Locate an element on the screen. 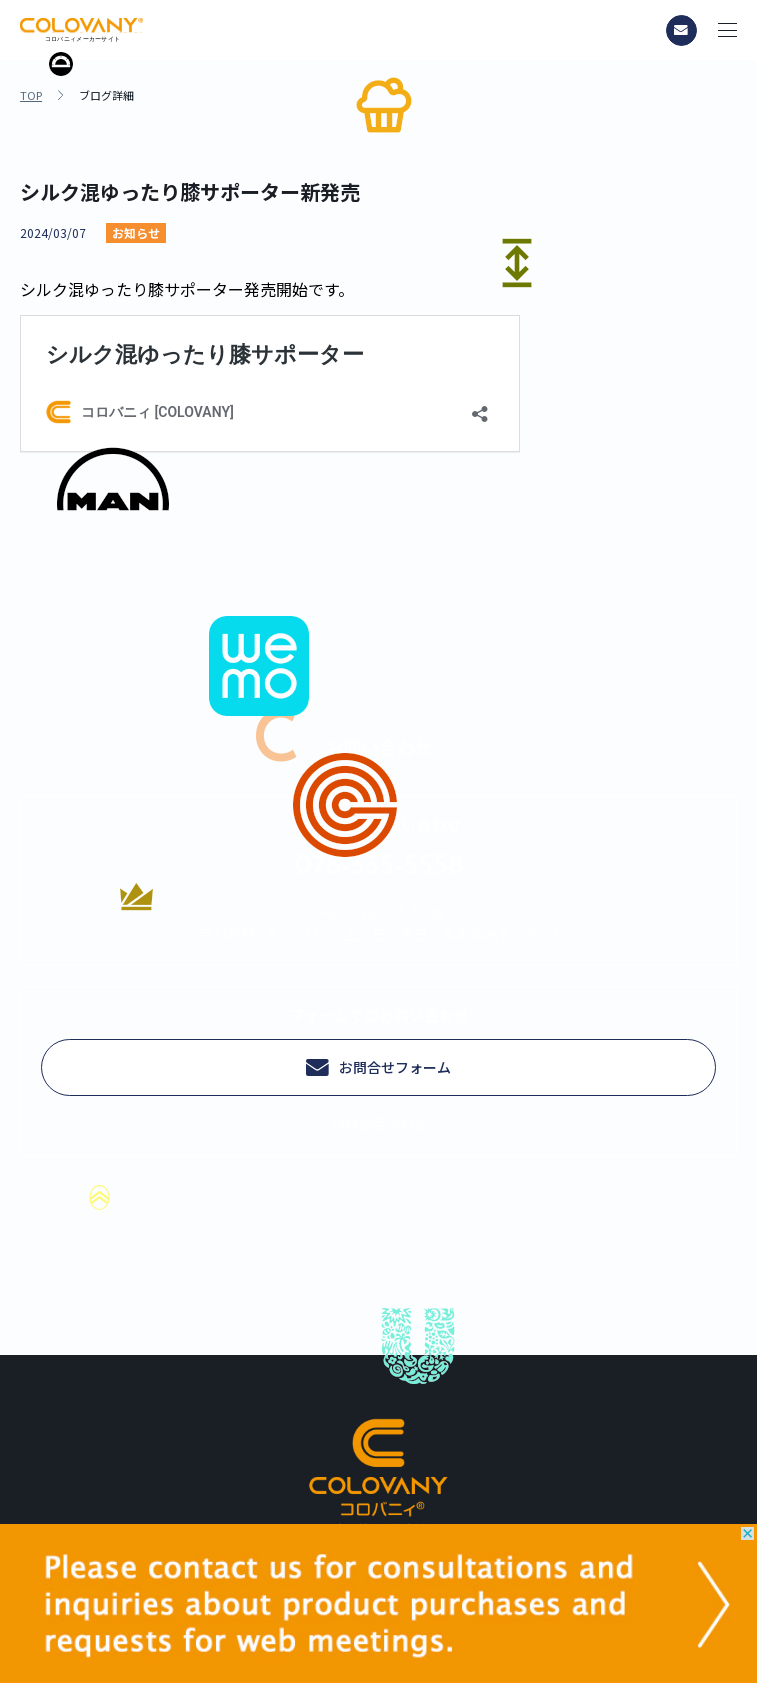  greptimedb logo is located at coordinates (345, 805).